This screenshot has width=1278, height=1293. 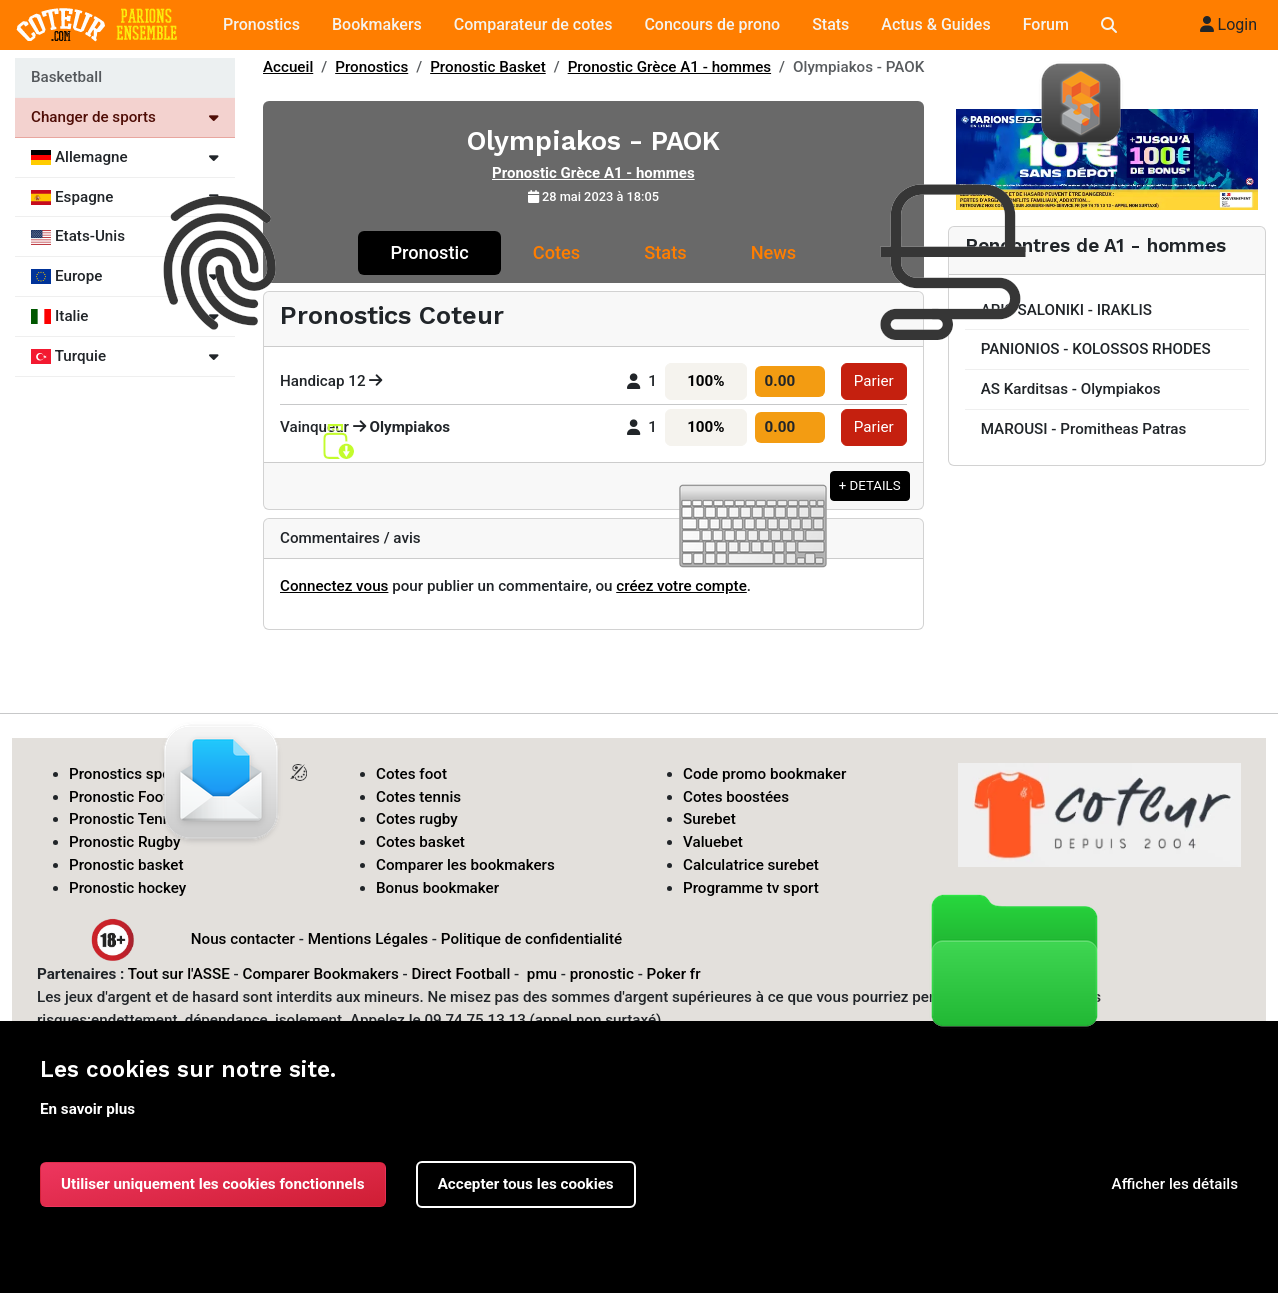 I want to click on open folder containing files, so click(x=1014, y=960).